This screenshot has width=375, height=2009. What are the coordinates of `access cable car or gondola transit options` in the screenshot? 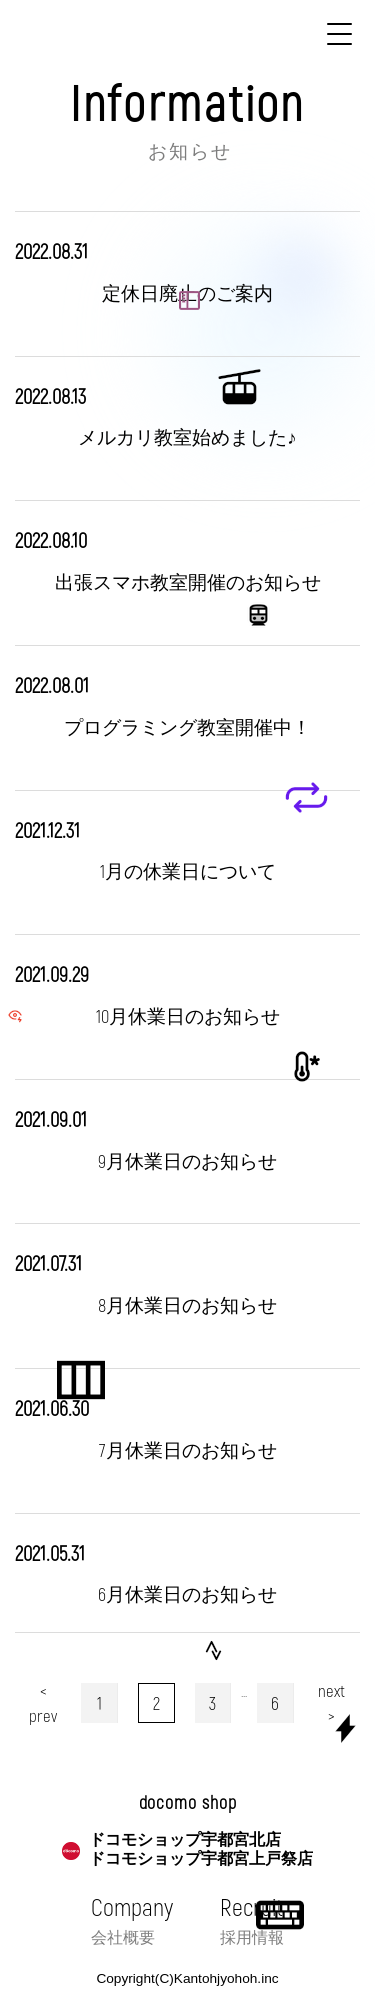 It's located at (239, 387).